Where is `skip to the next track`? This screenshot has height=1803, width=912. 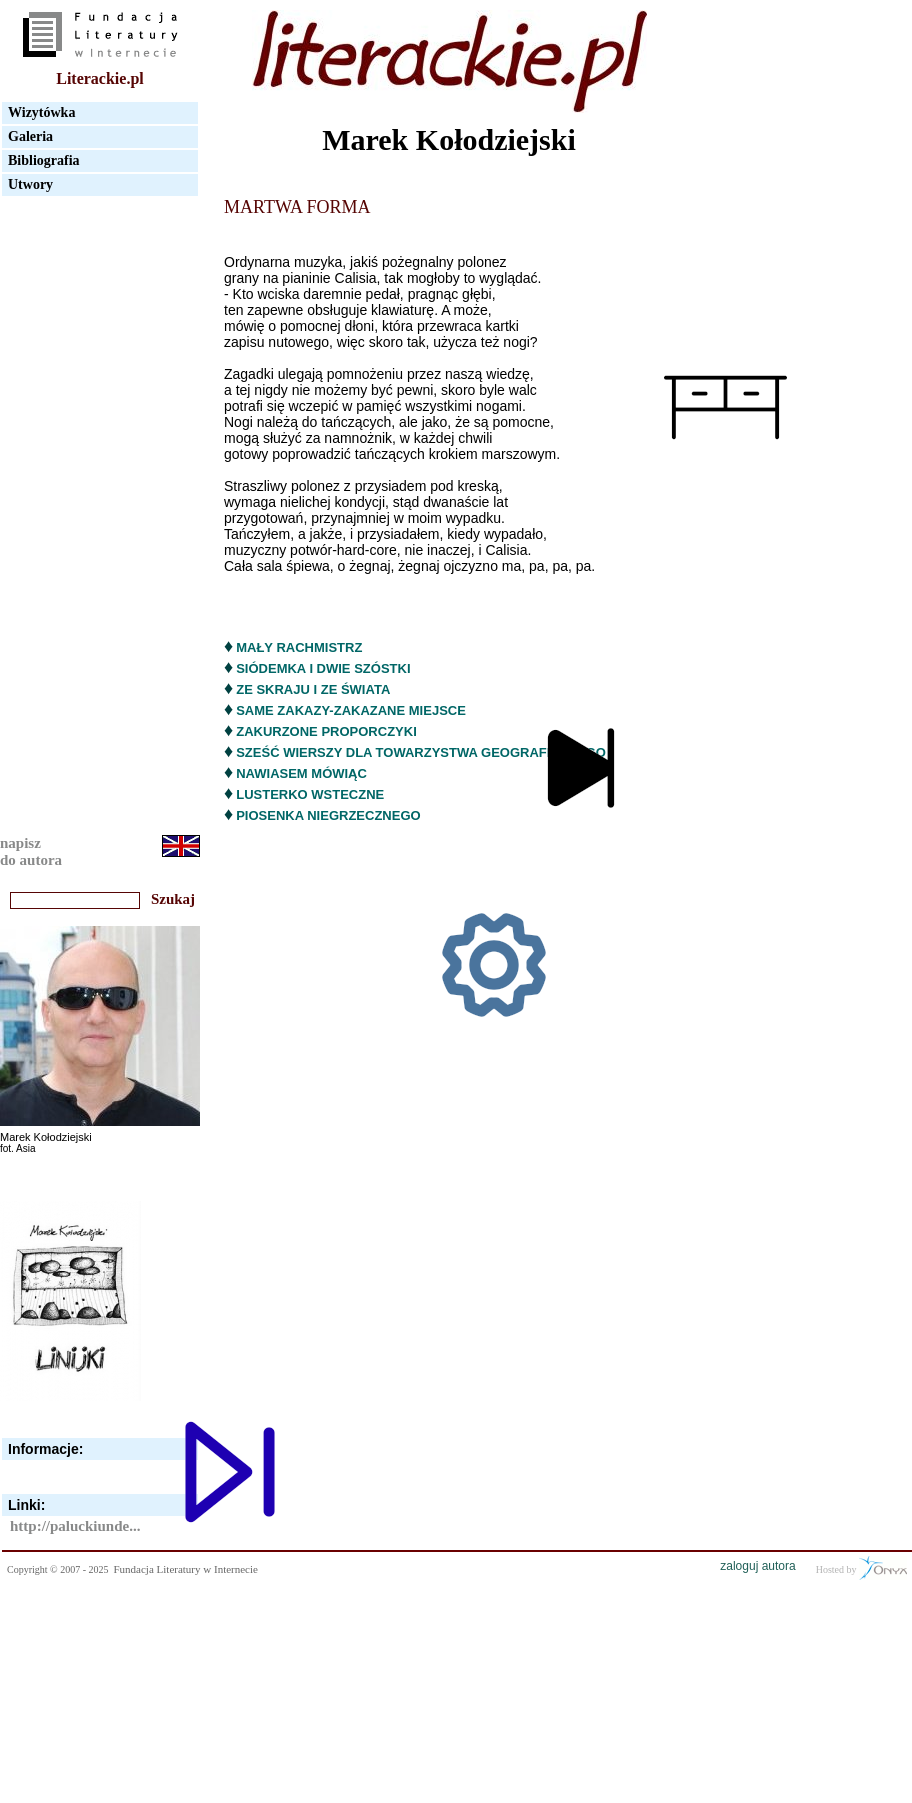 skip to the next track is located at coordinates (230, 1472).